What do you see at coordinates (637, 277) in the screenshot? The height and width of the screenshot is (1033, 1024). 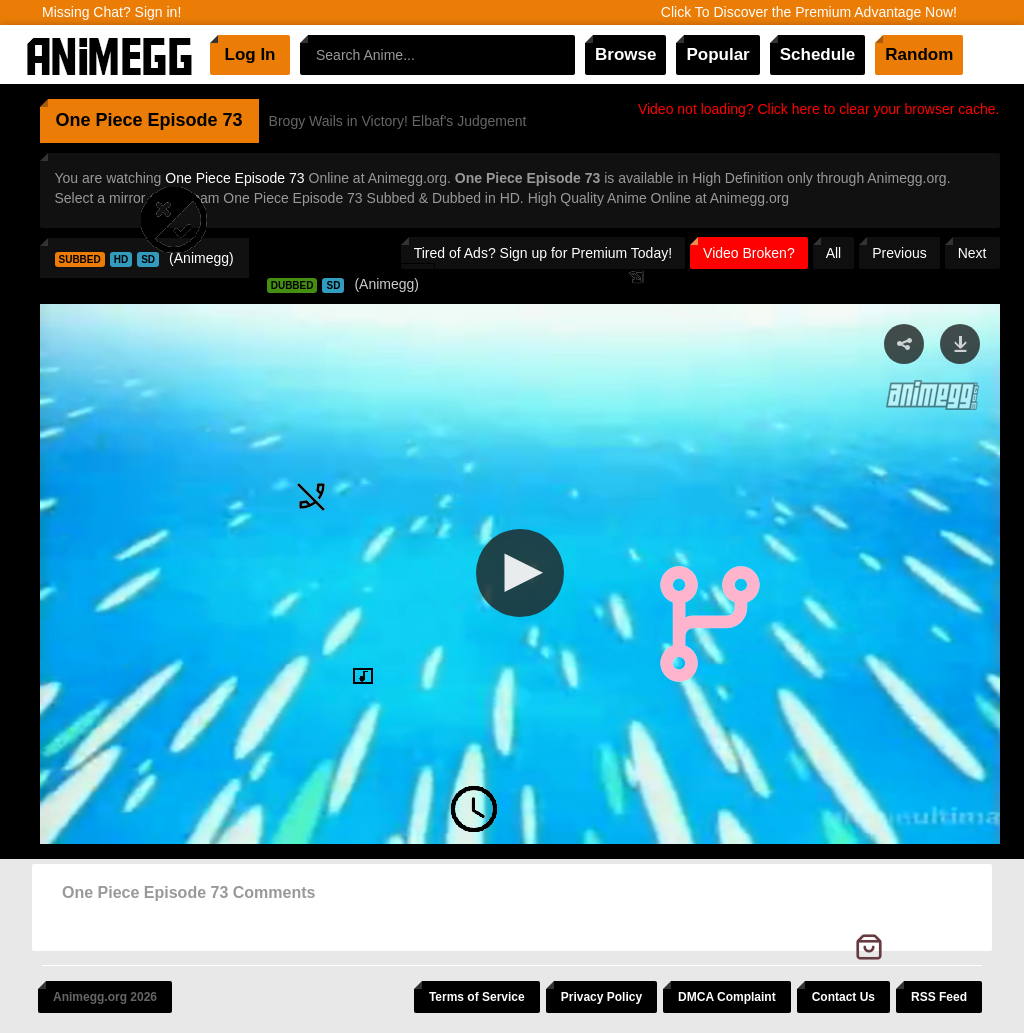 I see `access document history or revision log` at bounding box center [637, 277].